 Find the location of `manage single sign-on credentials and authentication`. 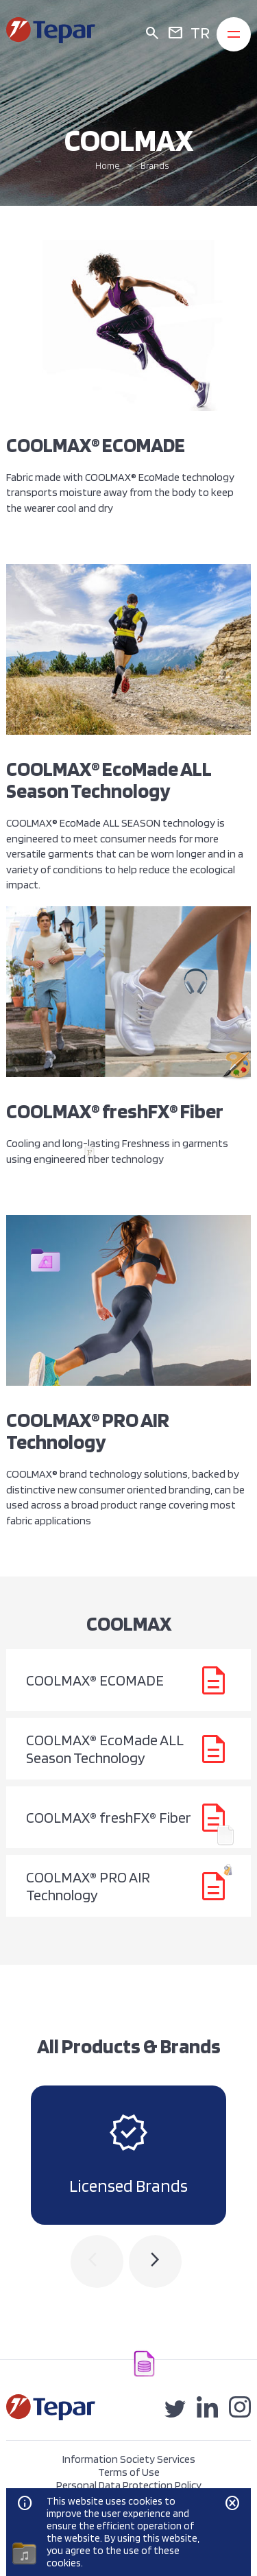

manage single sign-on credentials and authentication is located at coordinates (228, 1869).